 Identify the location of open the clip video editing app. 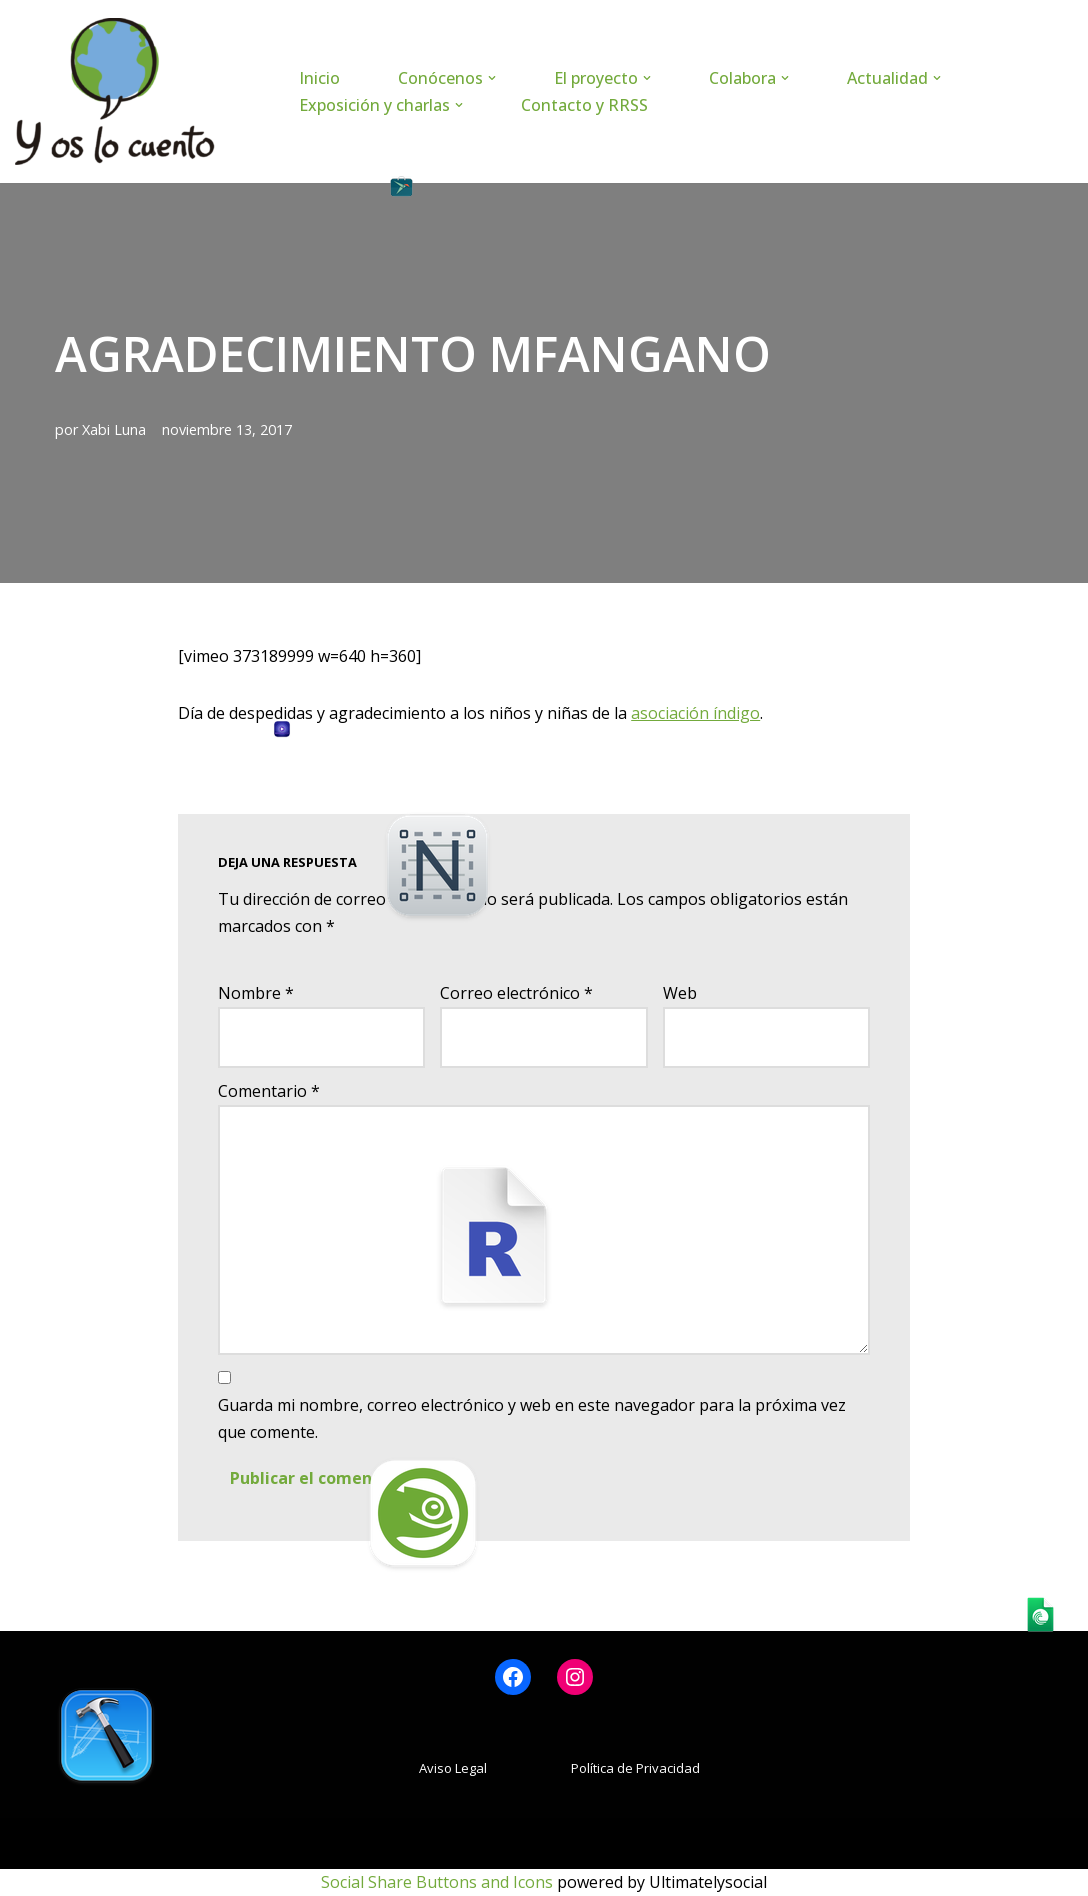
(282, 729).